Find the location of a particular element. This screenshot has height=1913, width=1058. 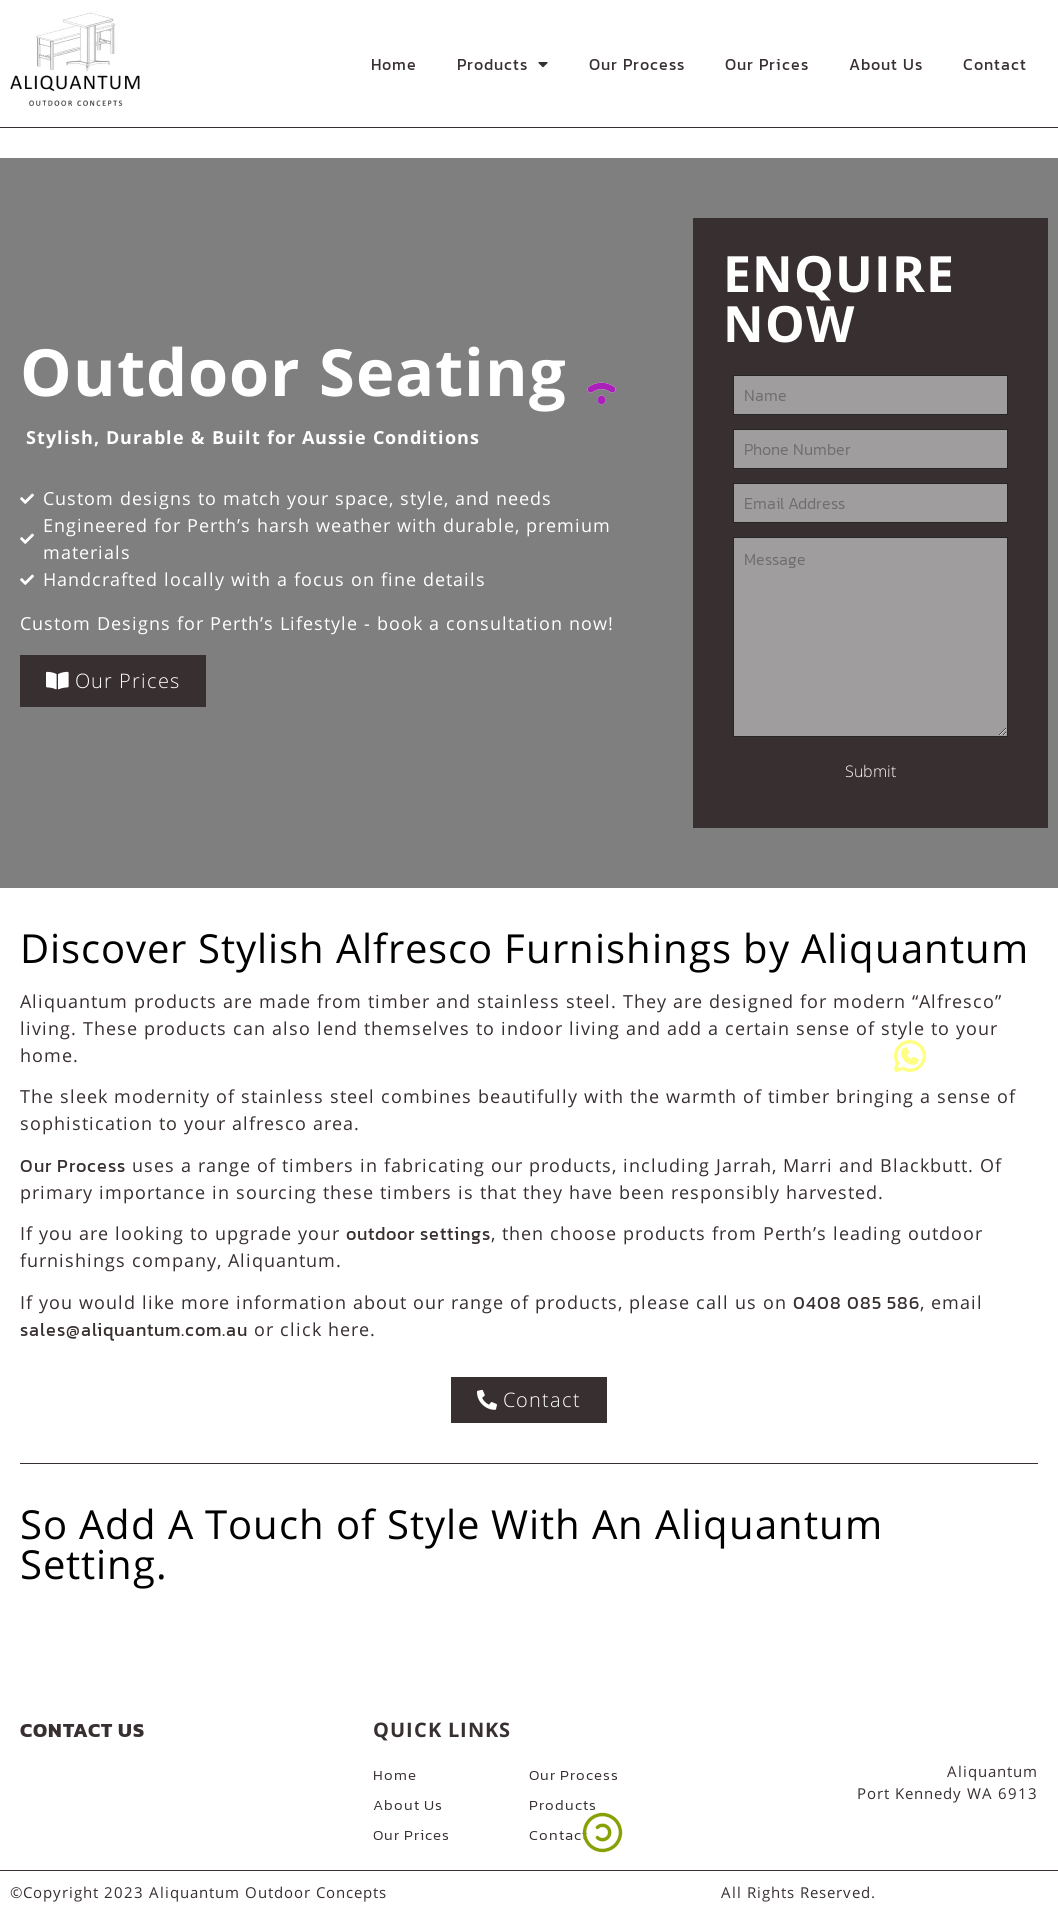

open WhatsApp messaging app is located at coordinates (910, 1056).